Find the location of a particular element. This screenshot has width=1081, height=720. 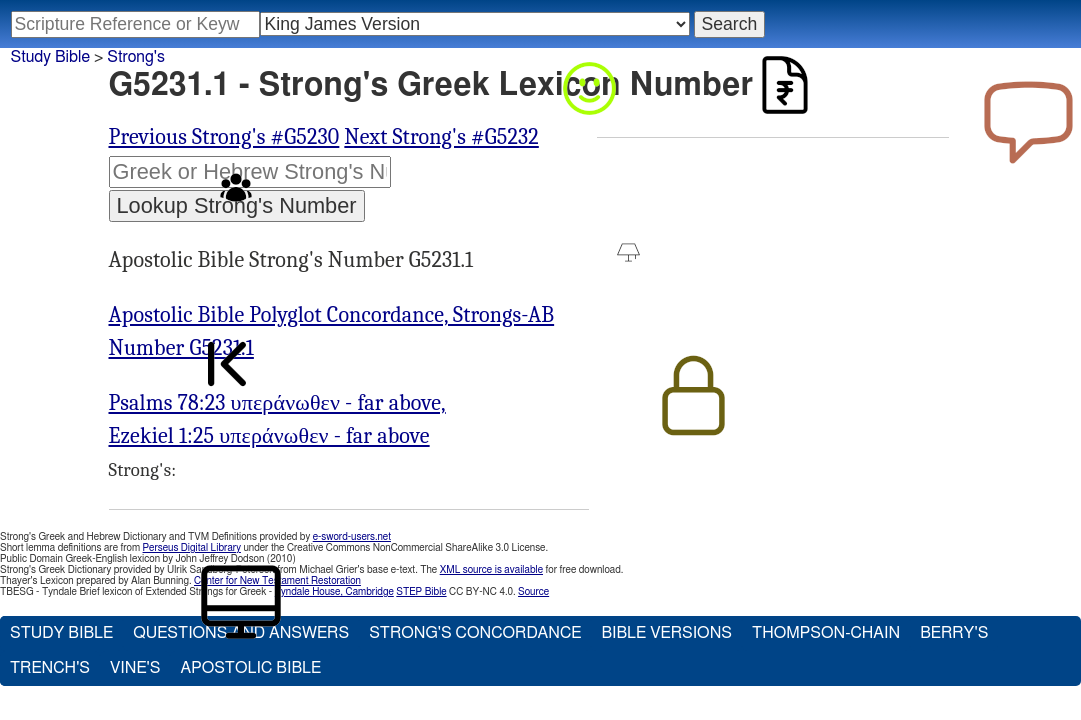

switch to desktop view is located at coordinates (241, 599).